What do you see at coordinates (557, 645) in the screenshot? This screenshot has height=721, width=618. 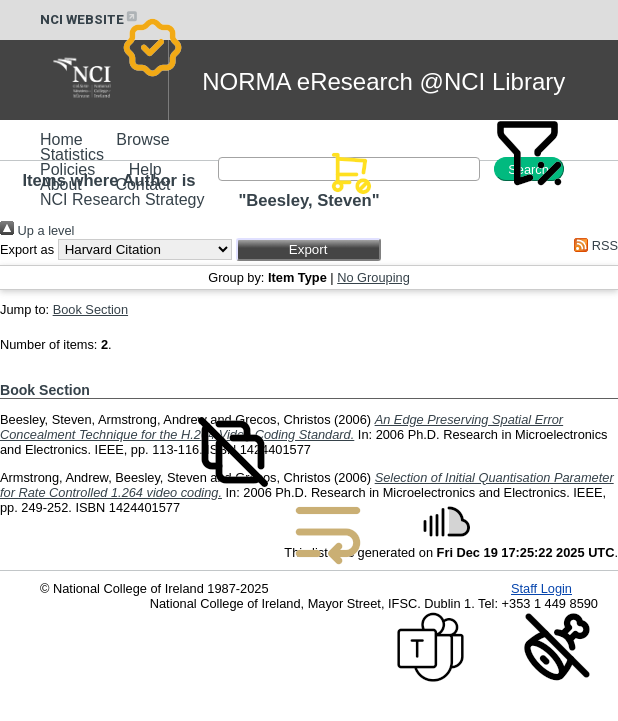 I see `indicates meat-free or vegetarian option` at bounding box center [557, 645].